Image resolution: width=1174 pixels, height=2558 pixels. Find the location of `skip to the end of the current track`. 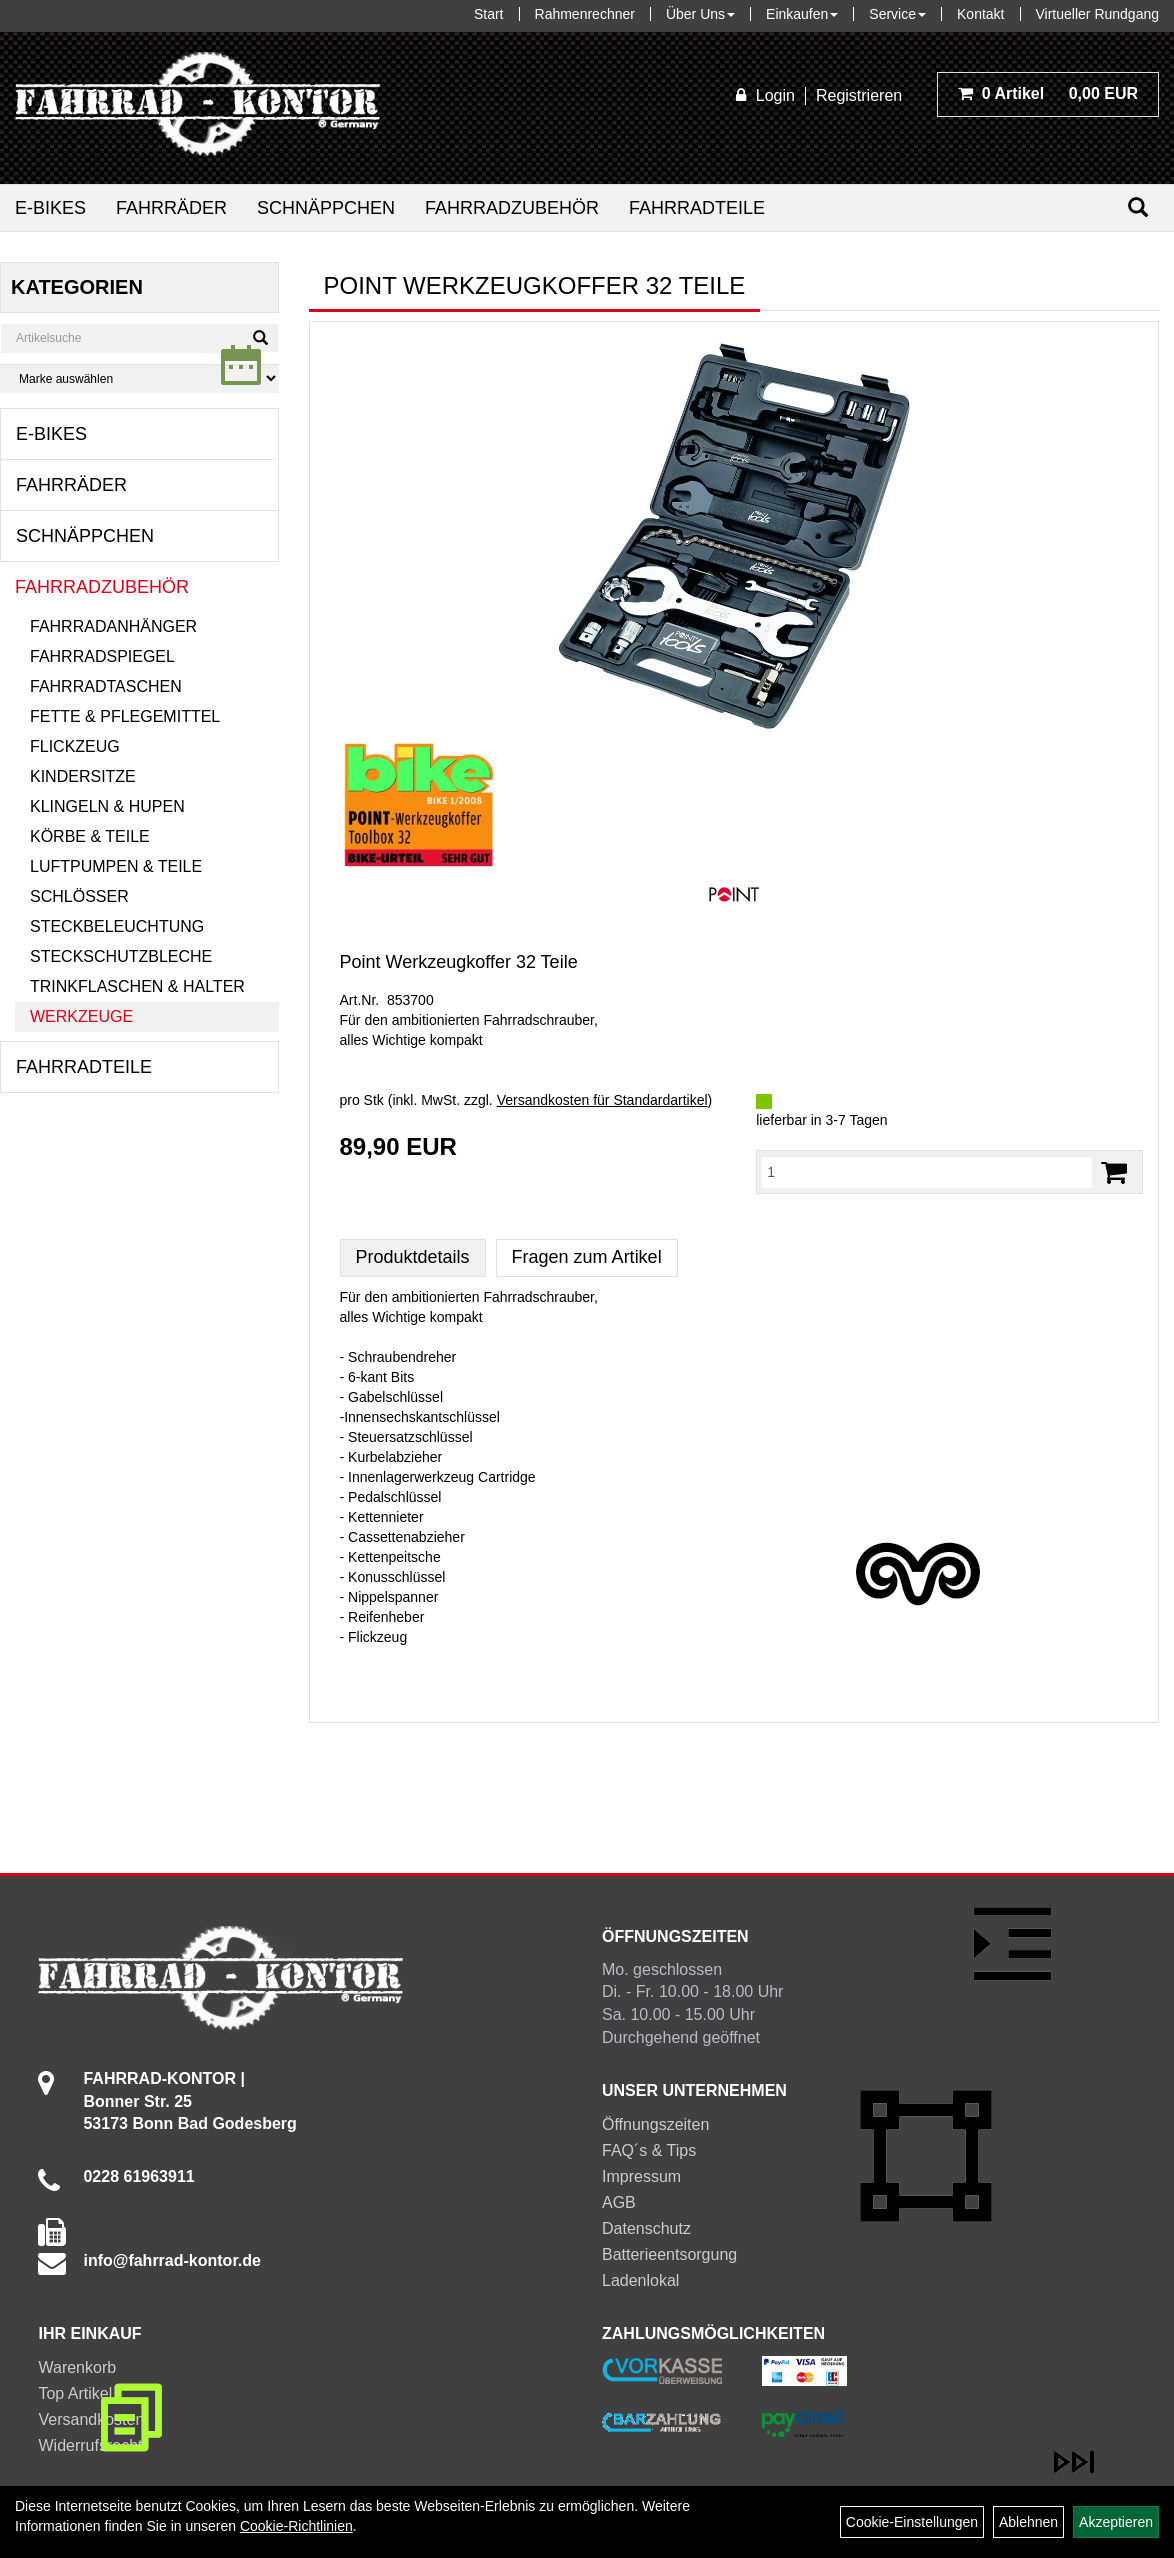

skip to the end of the current track is located at coordinates (1074, 2462).